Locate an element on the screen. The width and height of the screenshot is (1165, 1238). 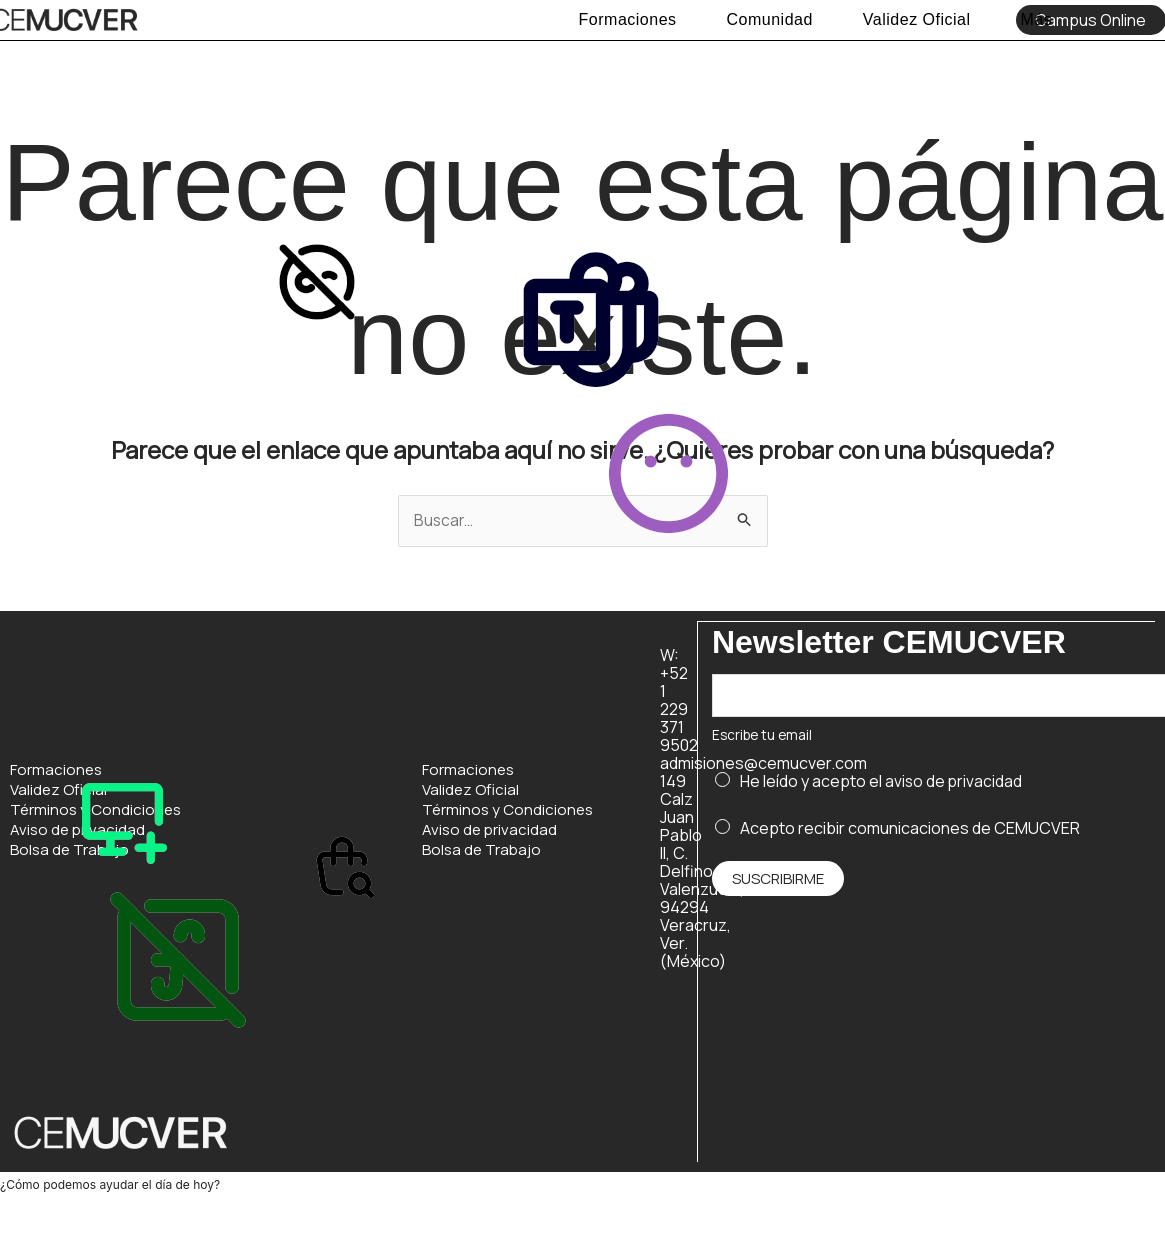
disable function or formula mode is located at coordinates (178, 960).